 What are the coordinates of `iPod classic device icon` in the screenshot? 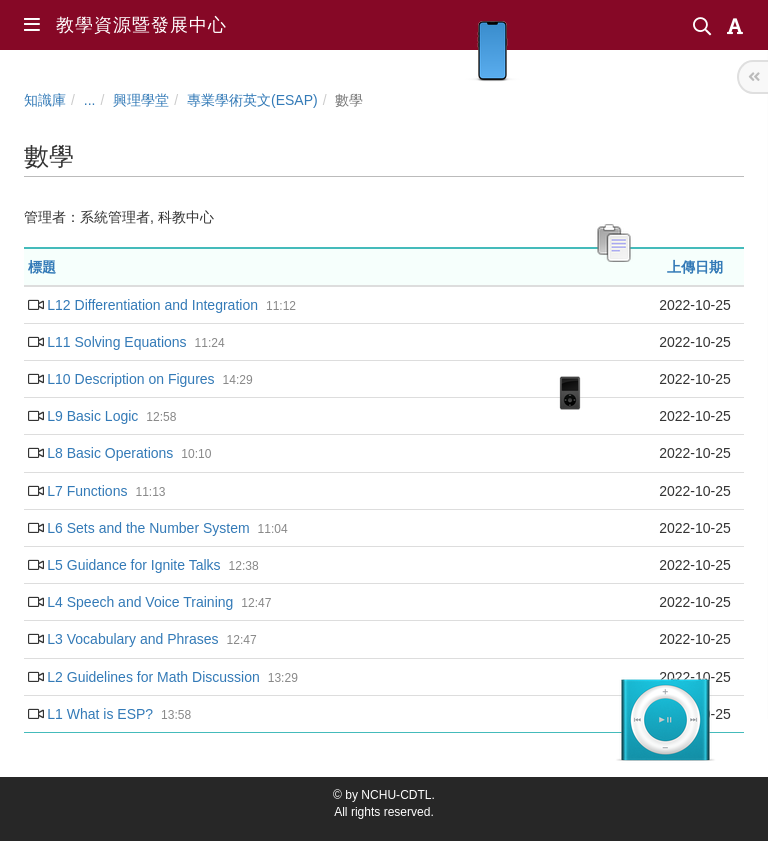 It's located at (570, 393).